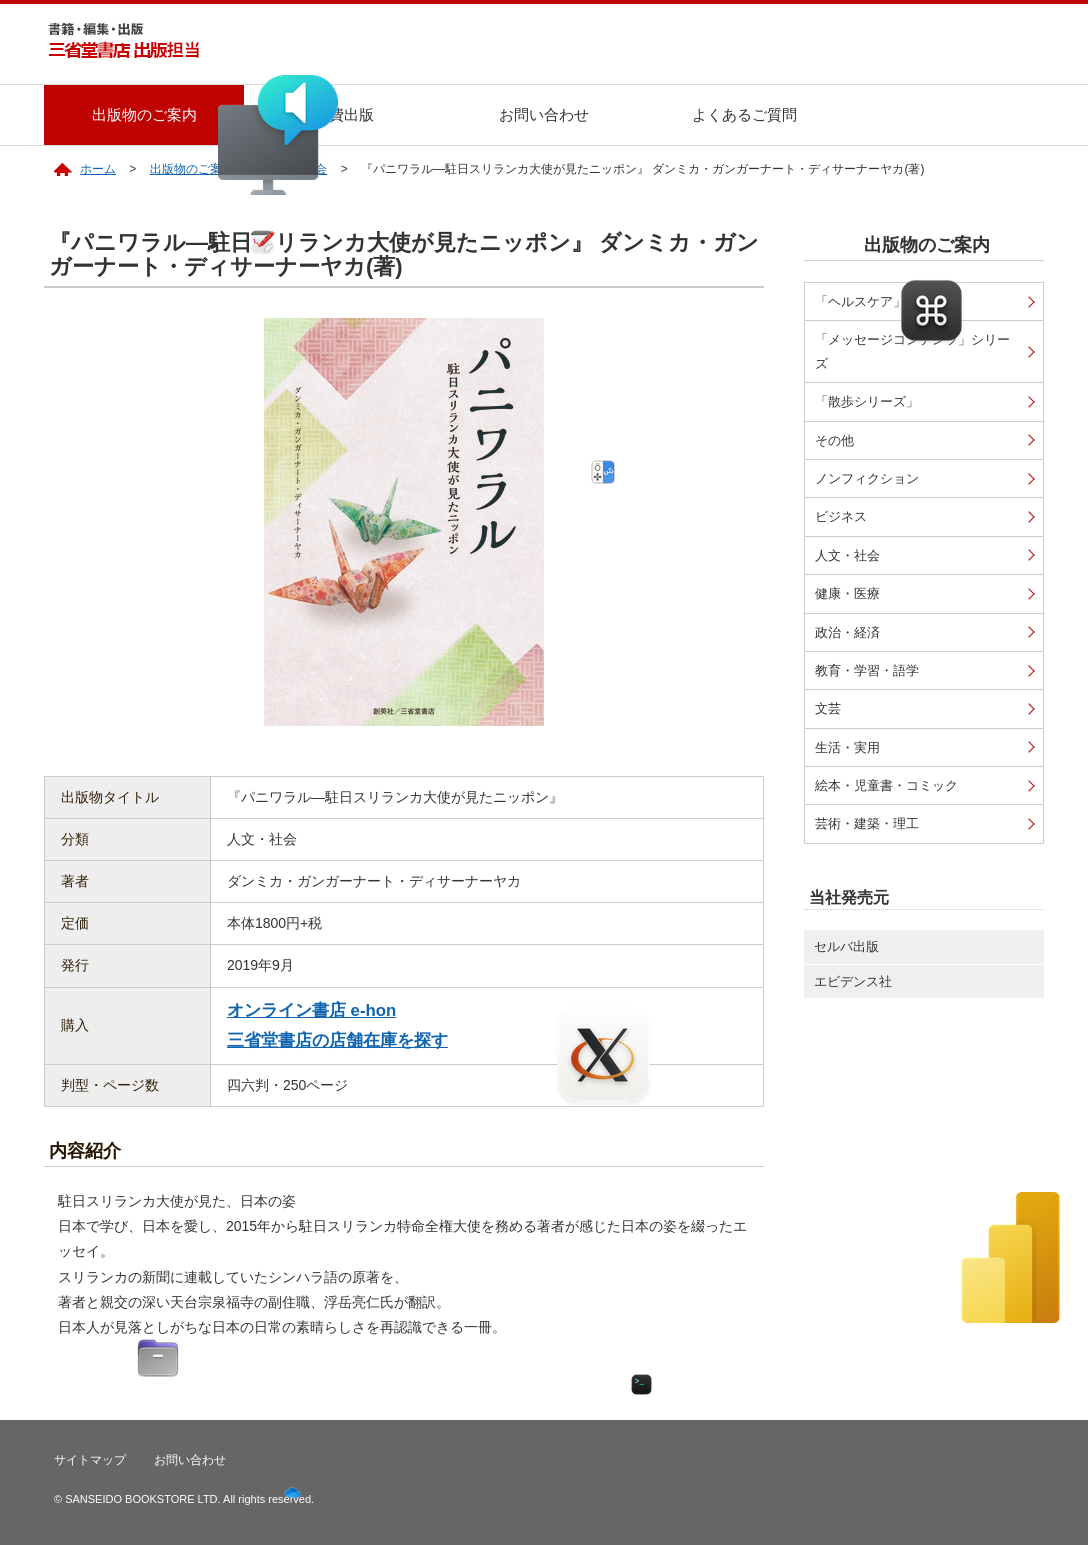 The height and width of the screenshot is (1545, 1088). Describe the element at coordinates (158, 1358) in the screenshot. I see `open the file manager application` at that location.